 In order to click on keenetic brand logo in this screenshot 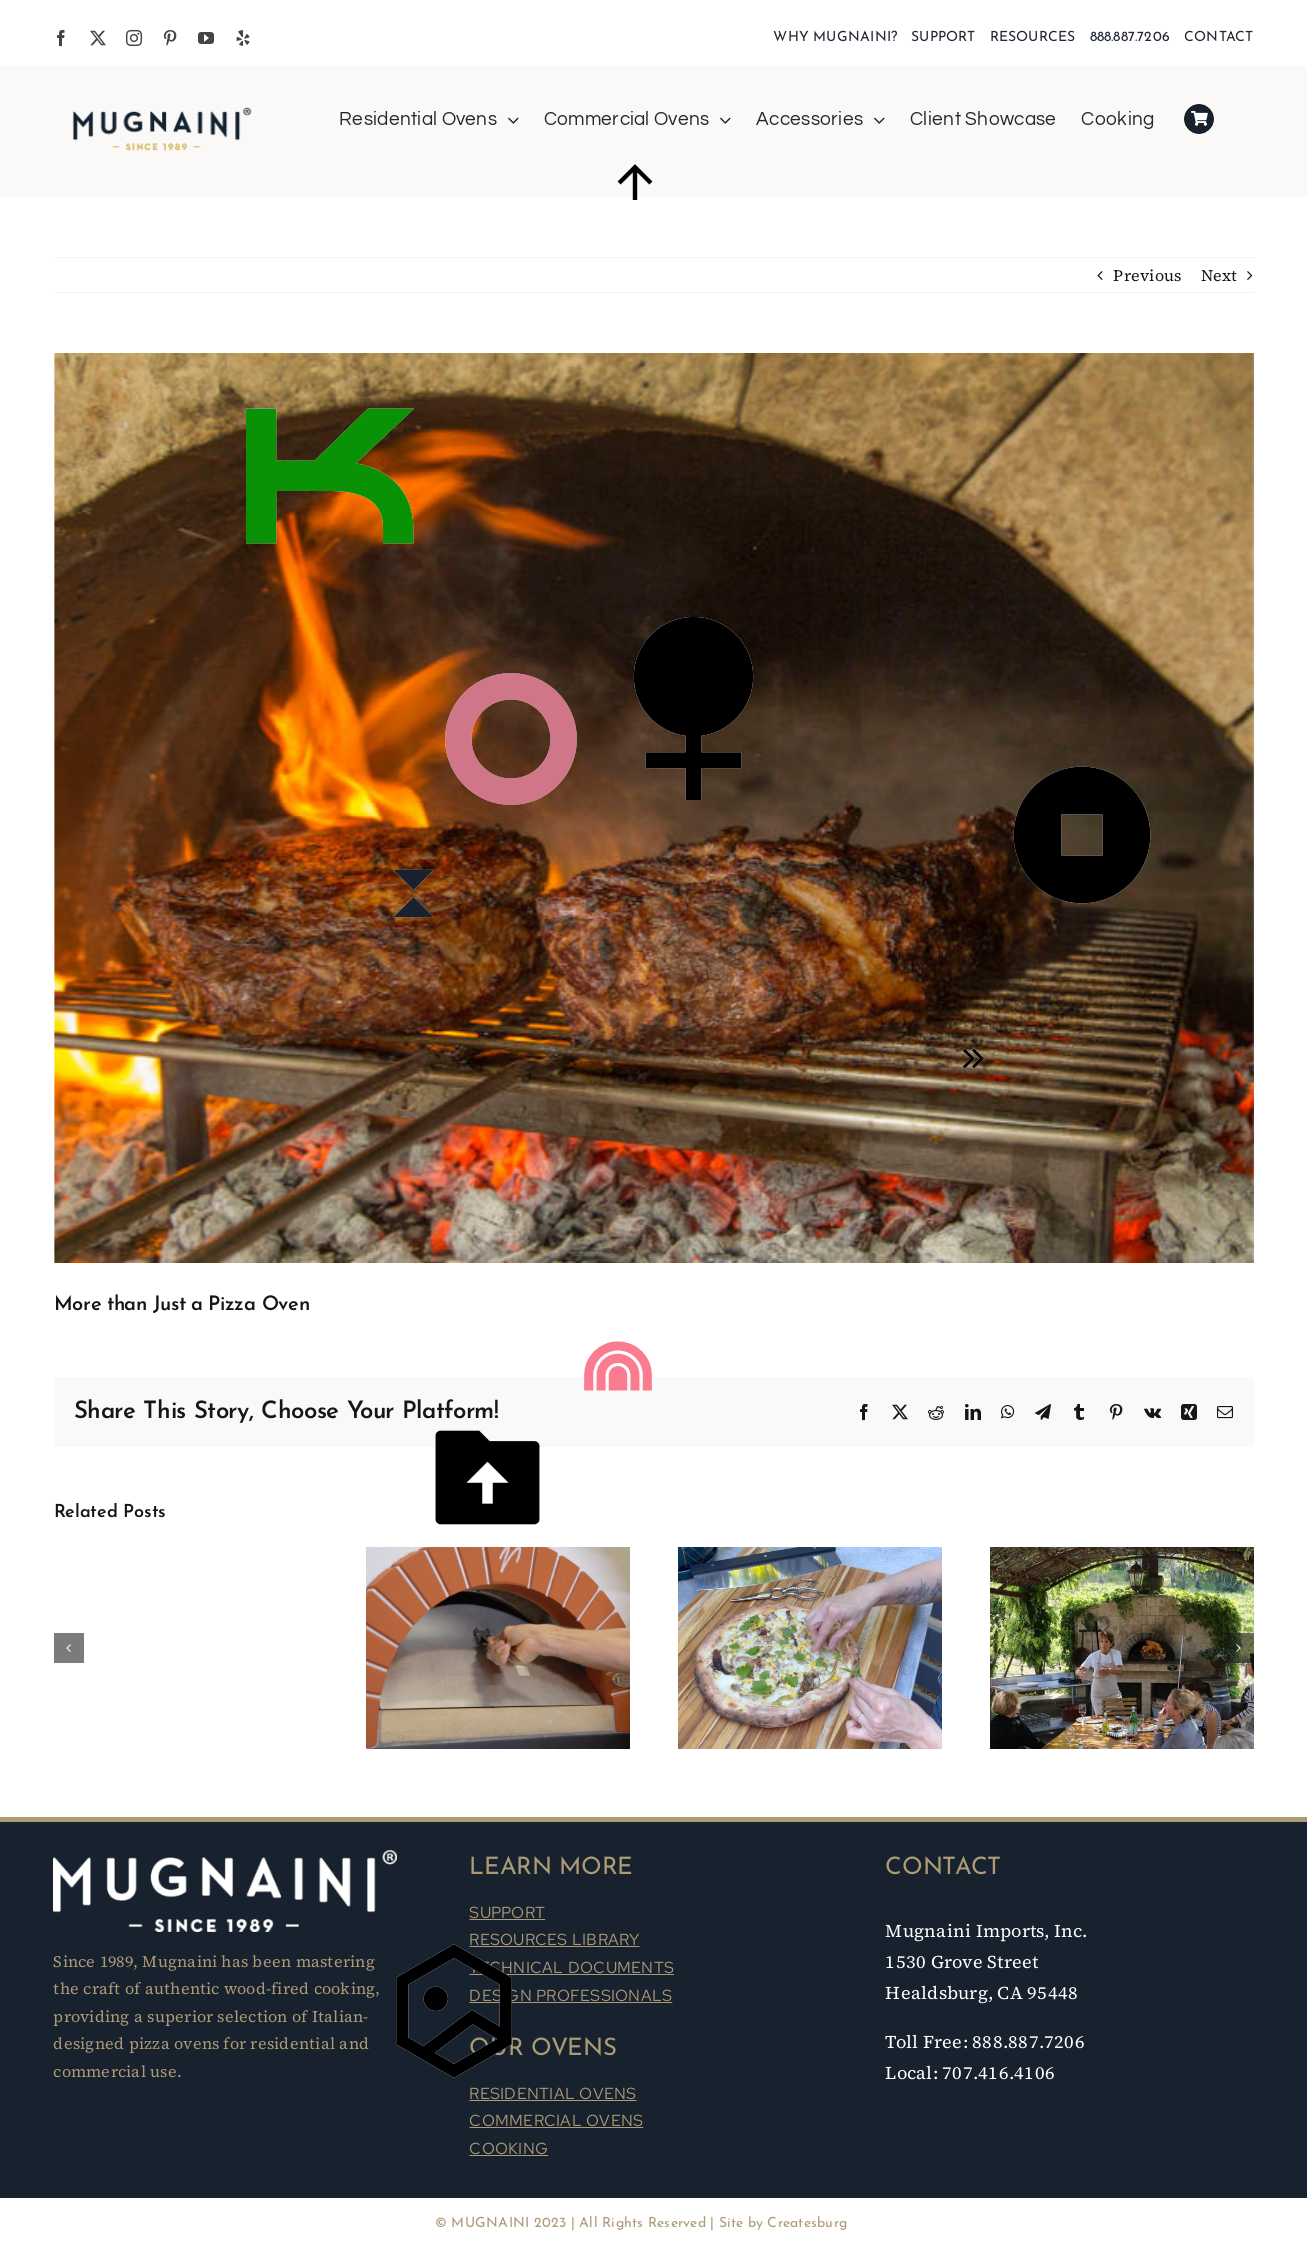, I will do `click(330, 476)`.